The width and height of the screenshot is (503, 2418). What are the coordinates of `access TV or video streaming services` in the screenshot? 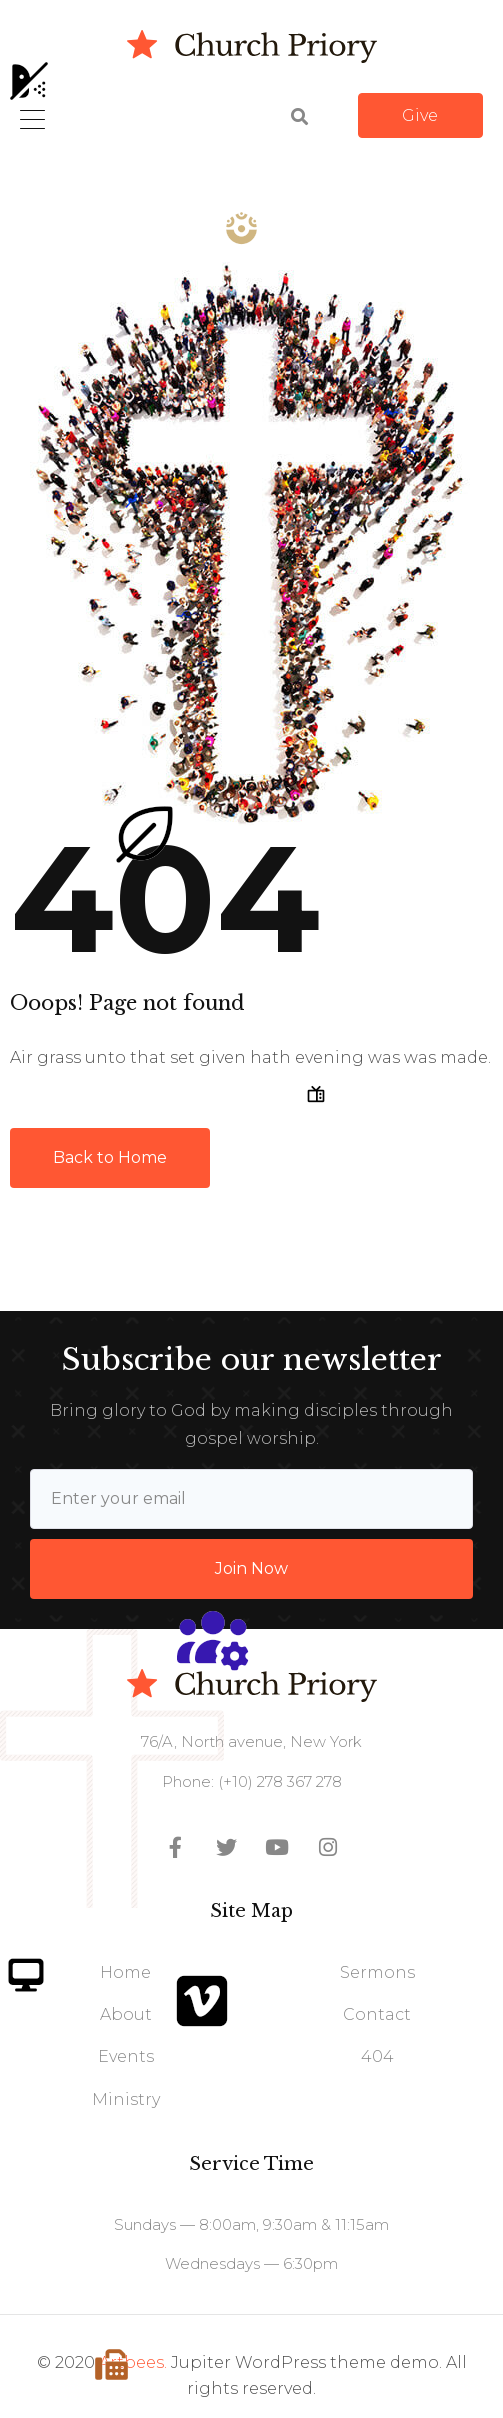 It's located at (316, 1095).